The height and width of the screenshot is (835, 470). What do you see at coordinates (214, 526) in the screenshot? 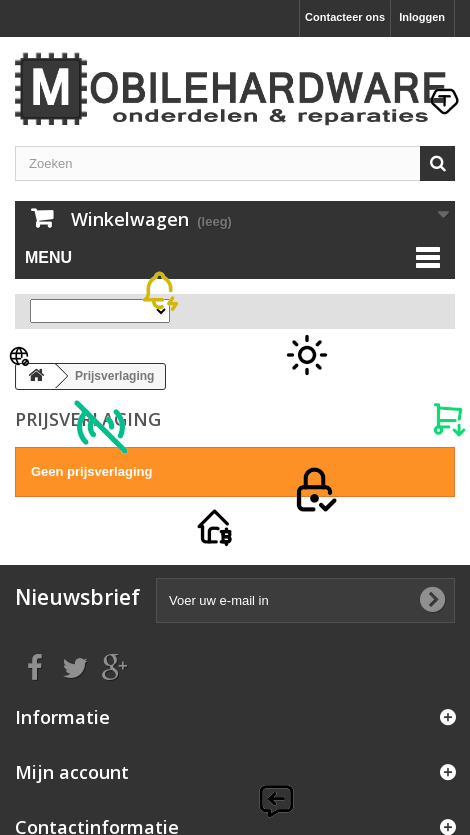
I see `access bitcoin wallet or crypto home dashboard` at bounding box center [214, 526].